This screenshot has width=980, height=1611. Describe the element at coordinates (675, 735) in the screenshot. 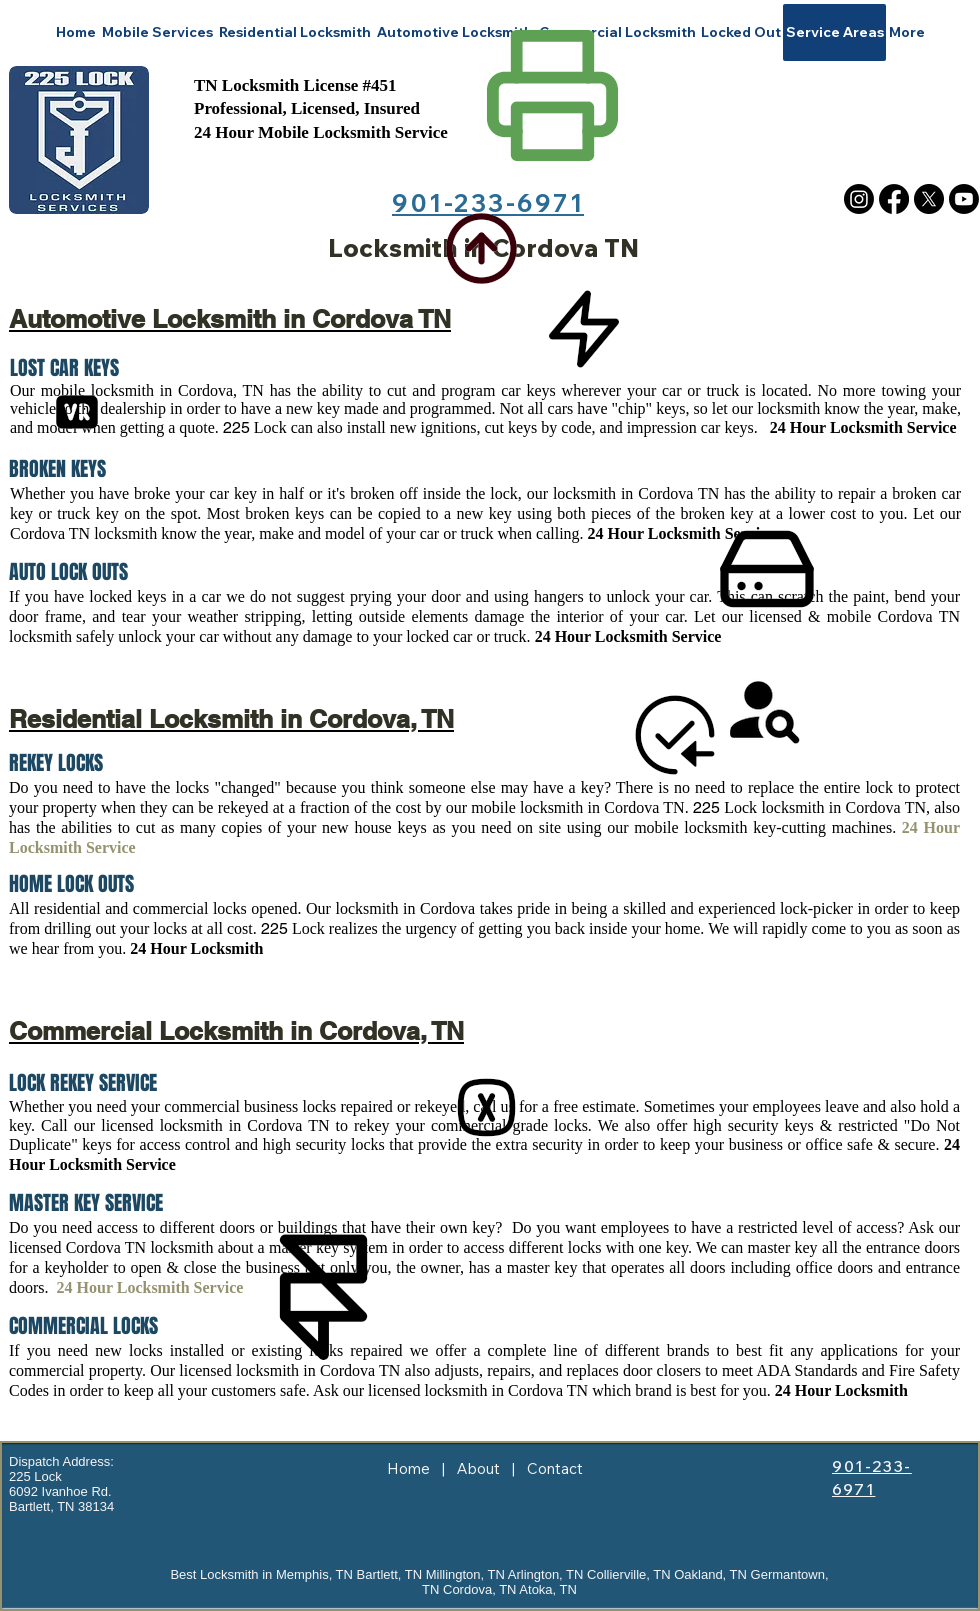

I see `indicates a tracked issue has been closed and completed` at that location.